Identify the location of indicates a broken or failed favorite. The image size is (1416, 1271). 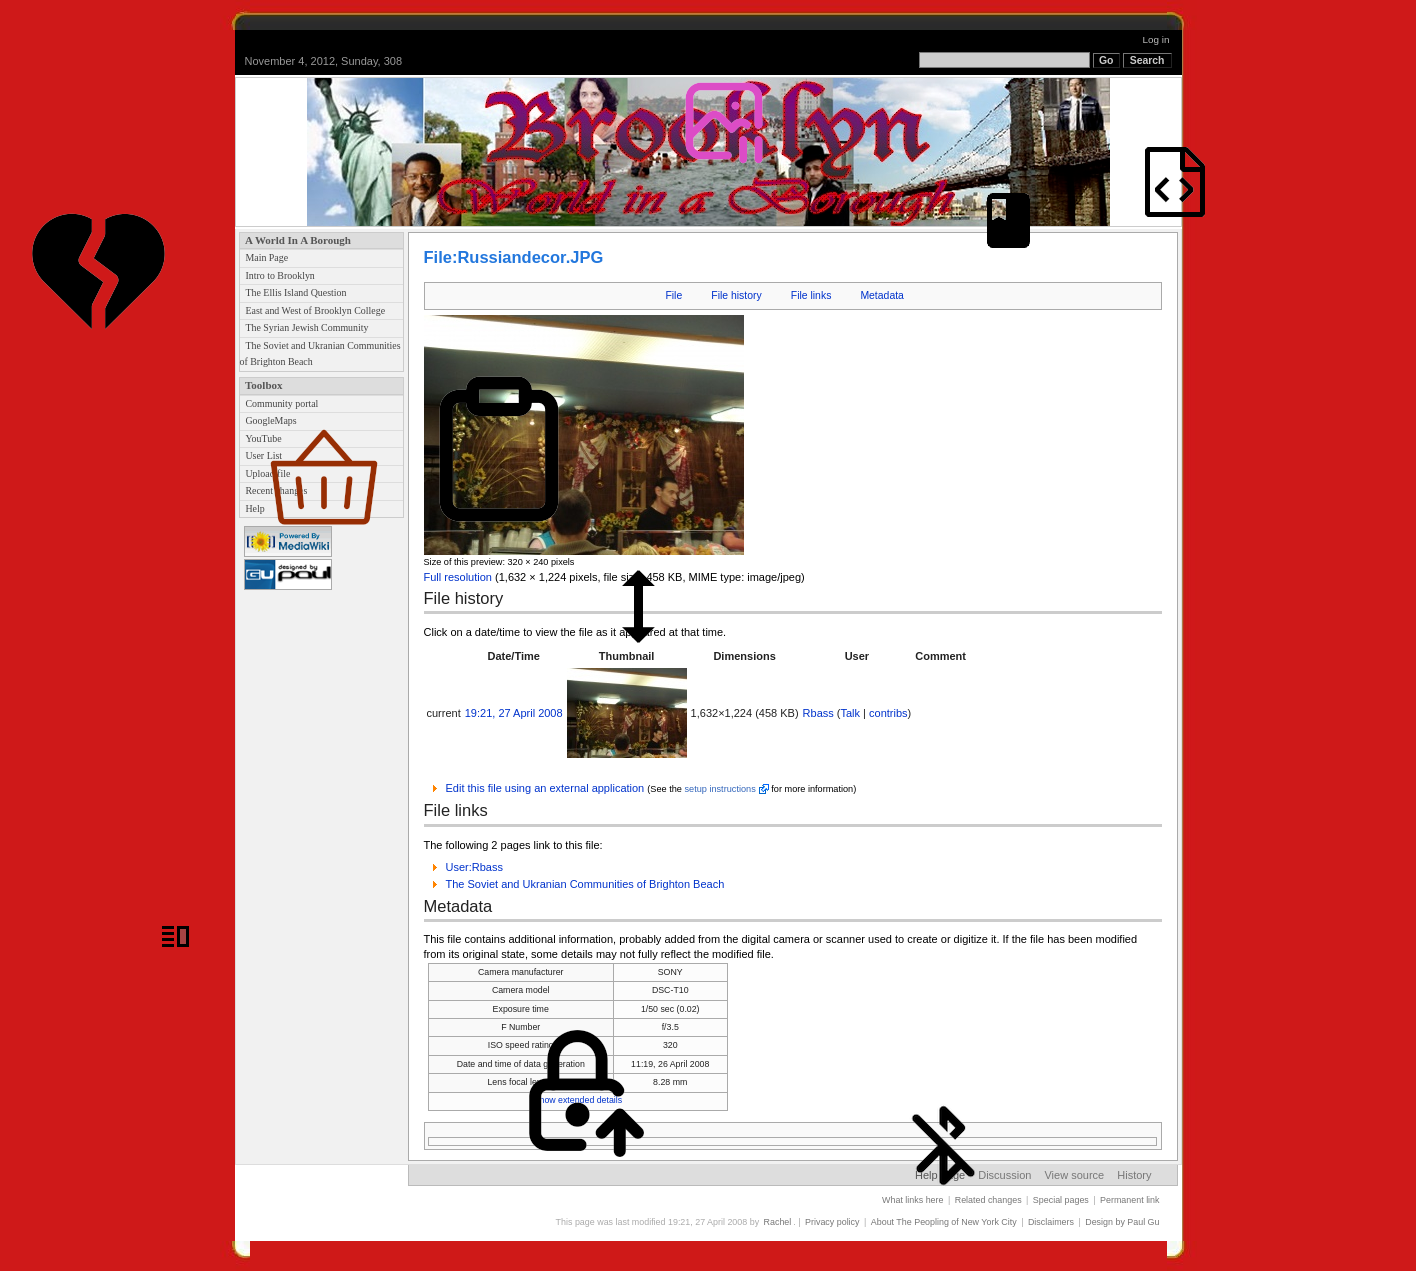
(98, 273).